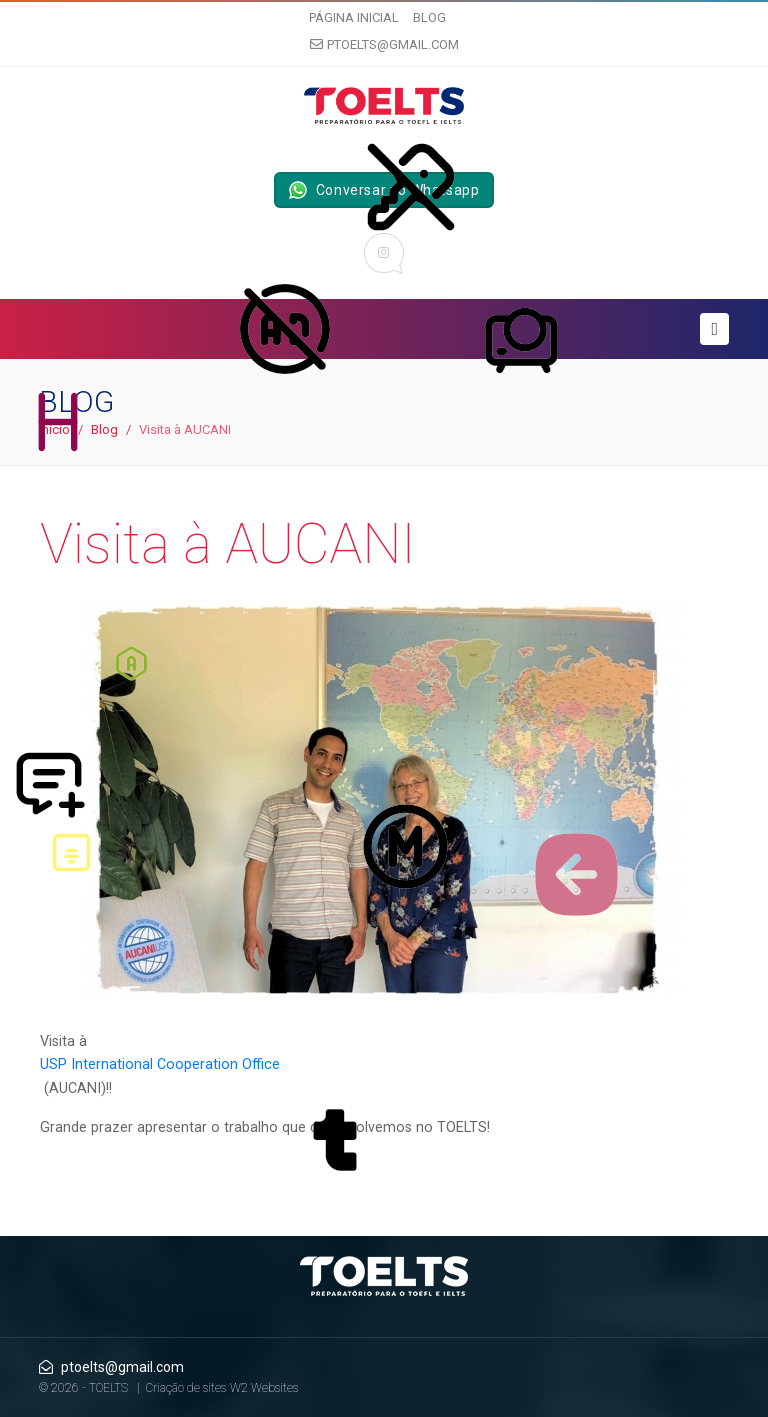 The width and height of the screenshot is (768, 1417). I want to click on select option A in a multi-choice interface, so click(131, 663).